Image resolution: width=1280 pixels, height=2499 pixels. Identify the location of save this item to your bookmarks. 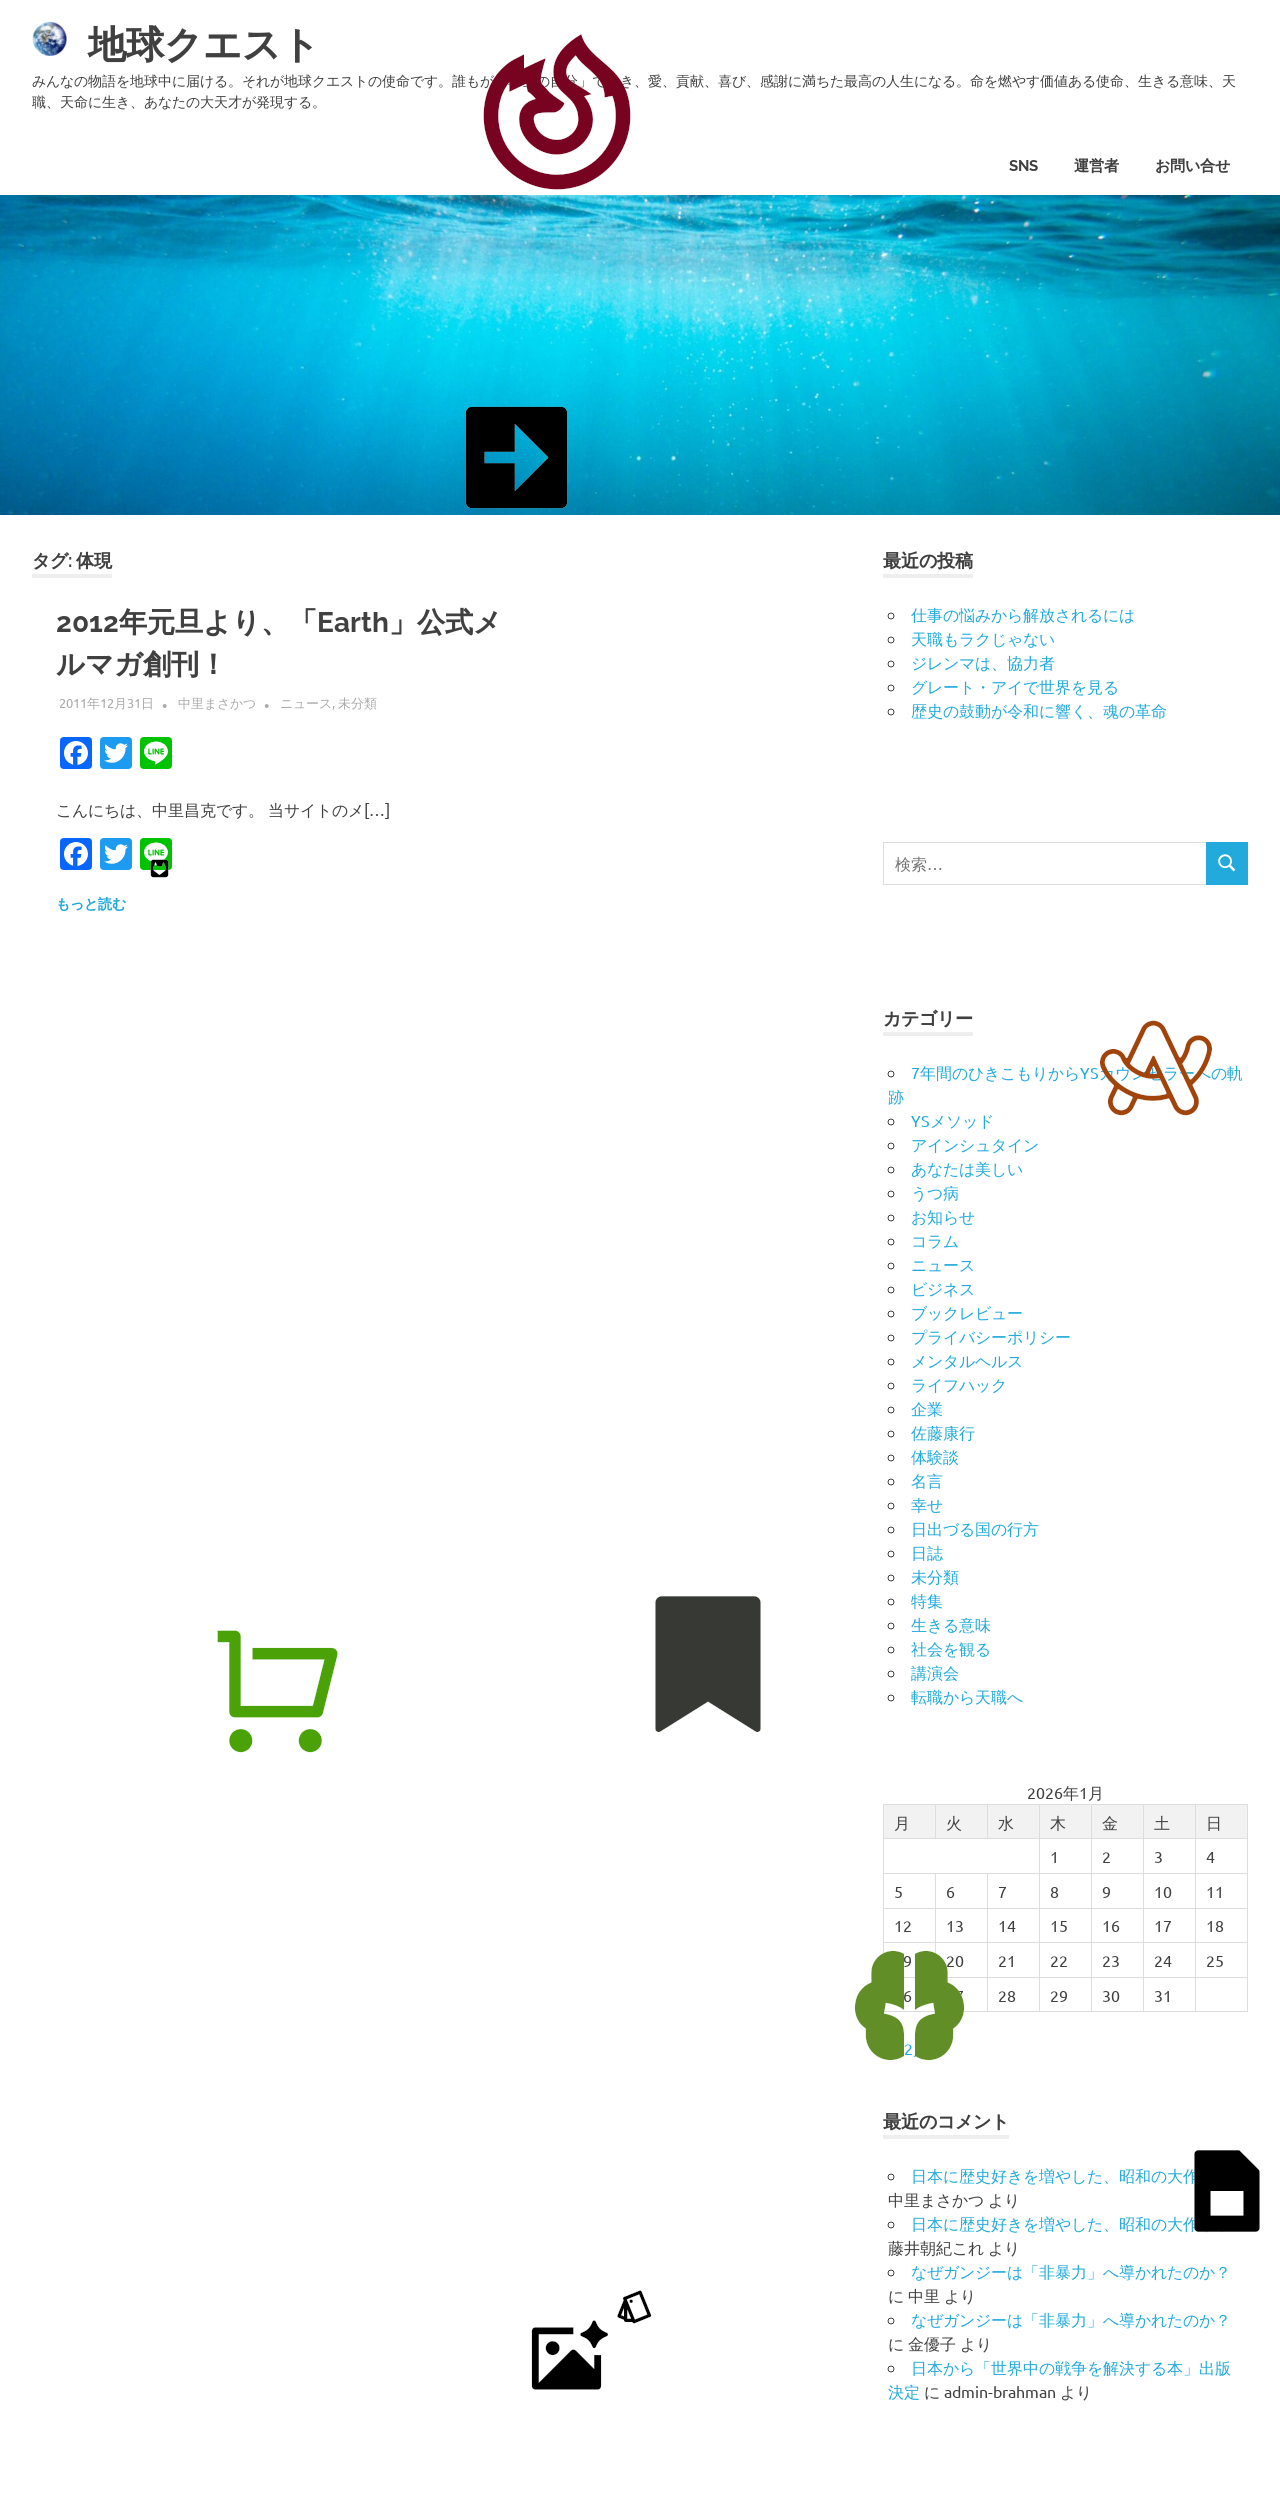
(708, 1662).